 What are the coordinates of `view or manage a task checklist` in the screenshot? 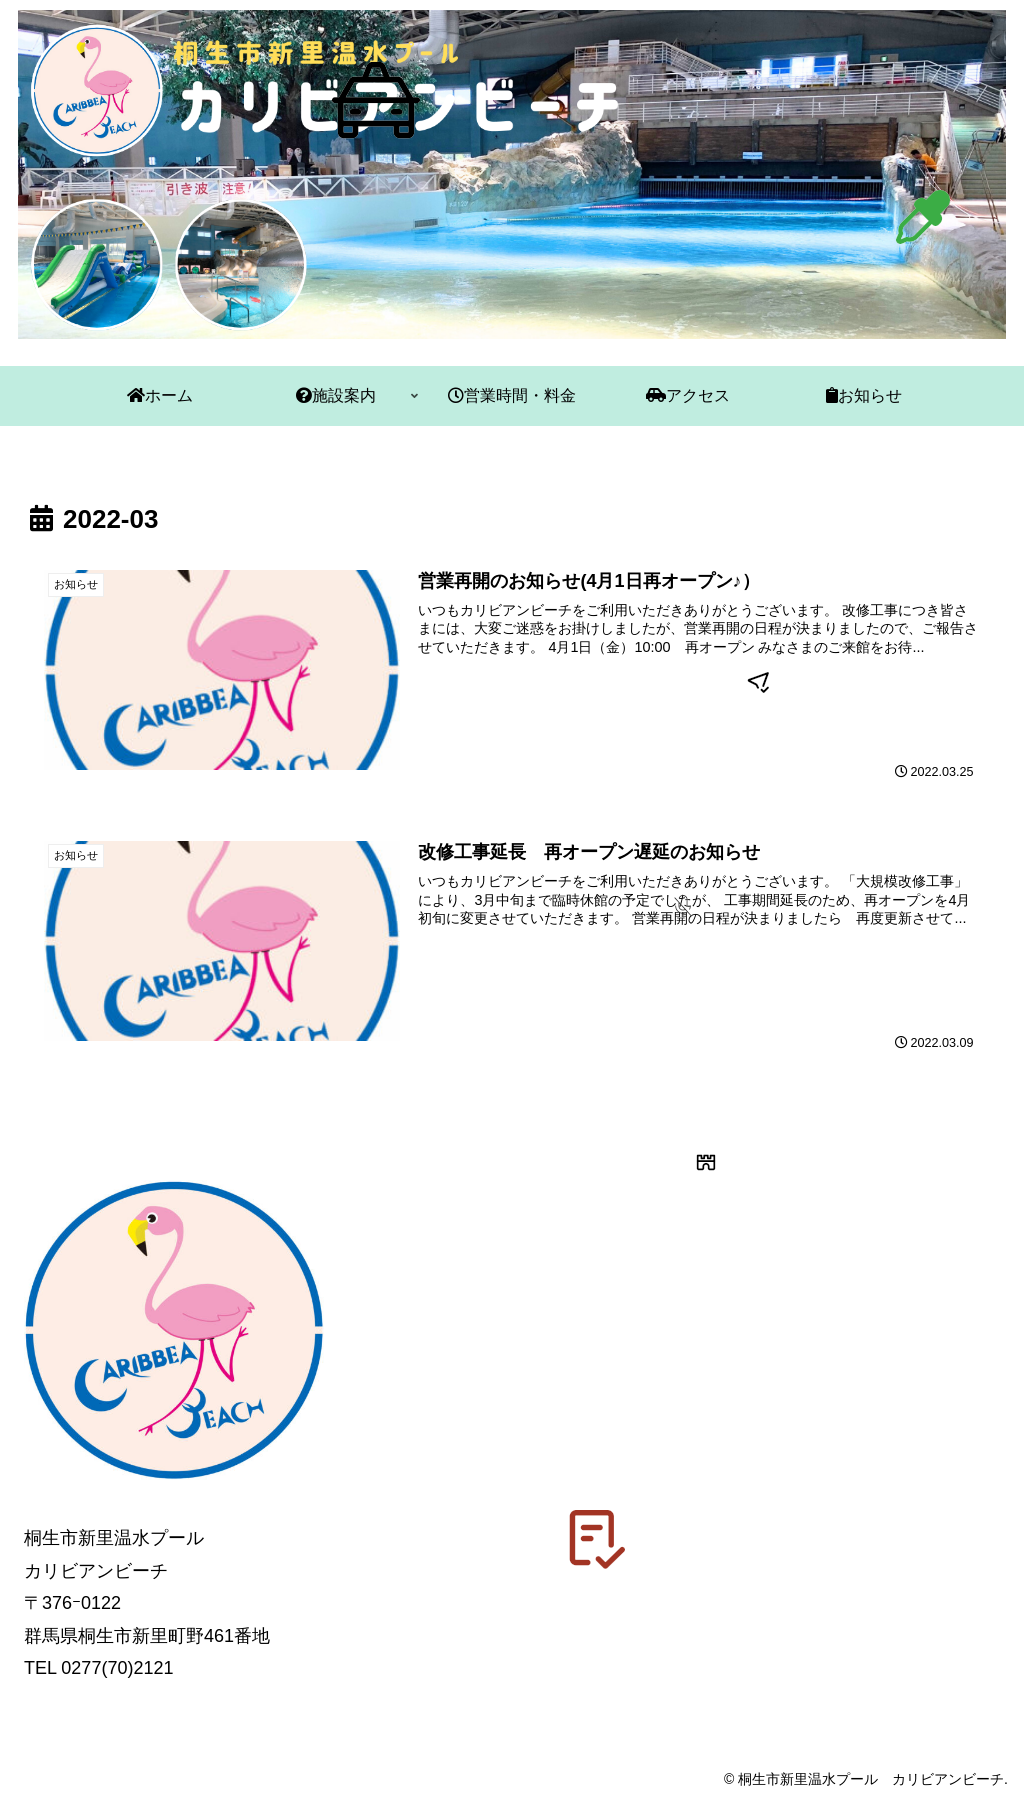 It's located at (595, 1539).